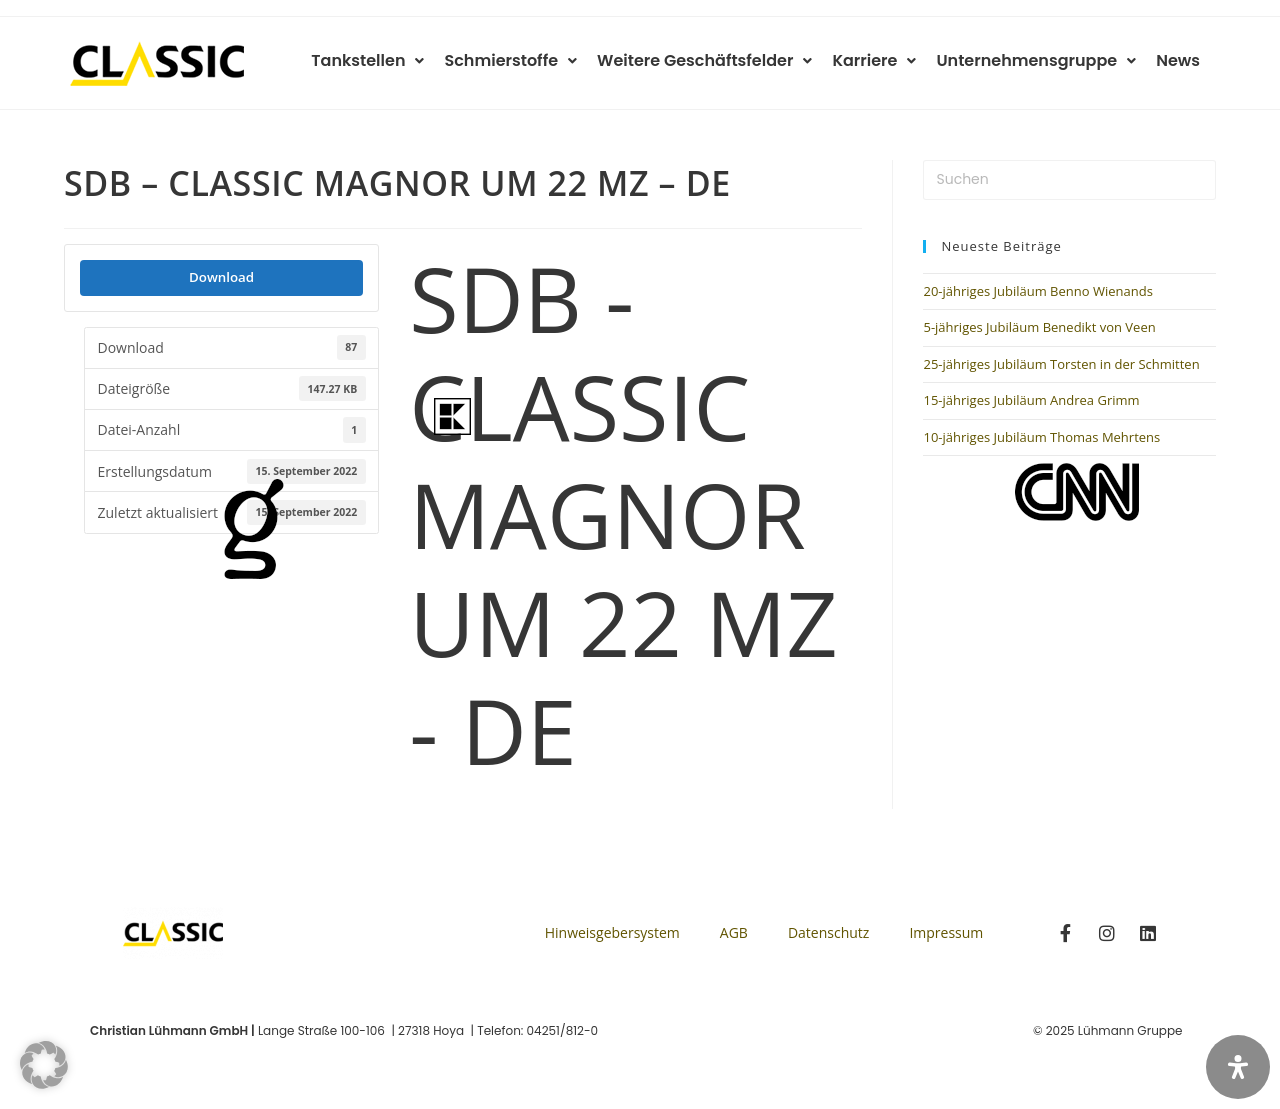 The image size is (1280, 1109). Describe the element at coordinates (254, 529) in the screenshot. I see `open Goodreads app` at that location.